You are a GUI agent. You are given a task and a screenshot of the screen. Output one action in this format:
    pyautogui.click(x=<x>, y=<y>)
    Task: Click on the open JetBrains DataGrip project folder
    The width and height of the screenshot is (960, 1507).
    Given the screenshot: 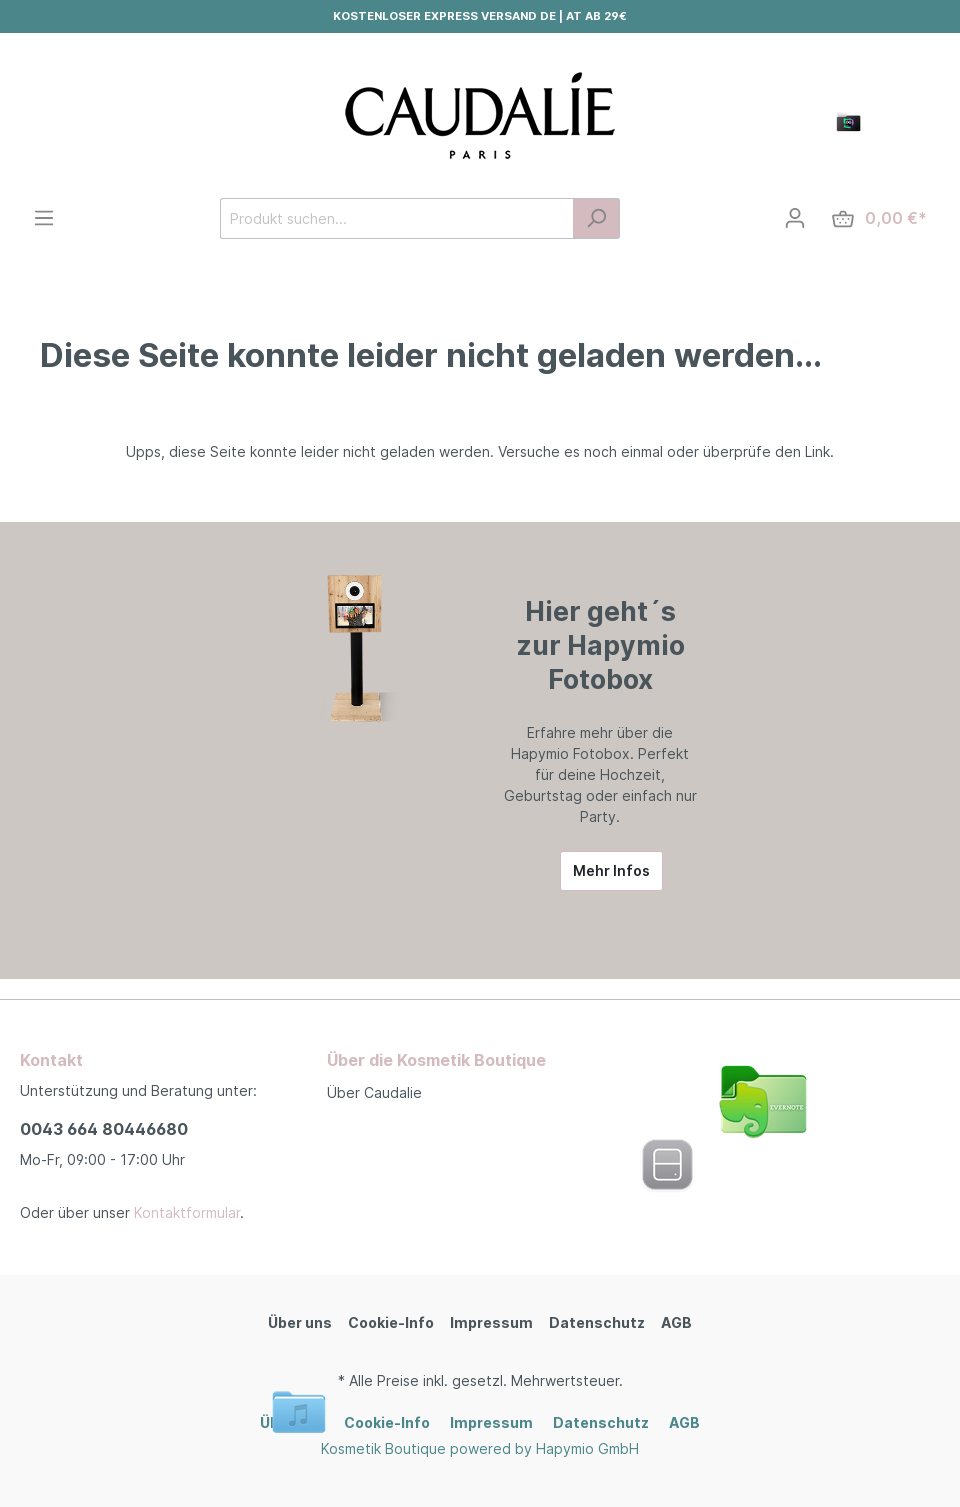 What is the action you would take?
    pyautogui.click(x=848, y=122)
    